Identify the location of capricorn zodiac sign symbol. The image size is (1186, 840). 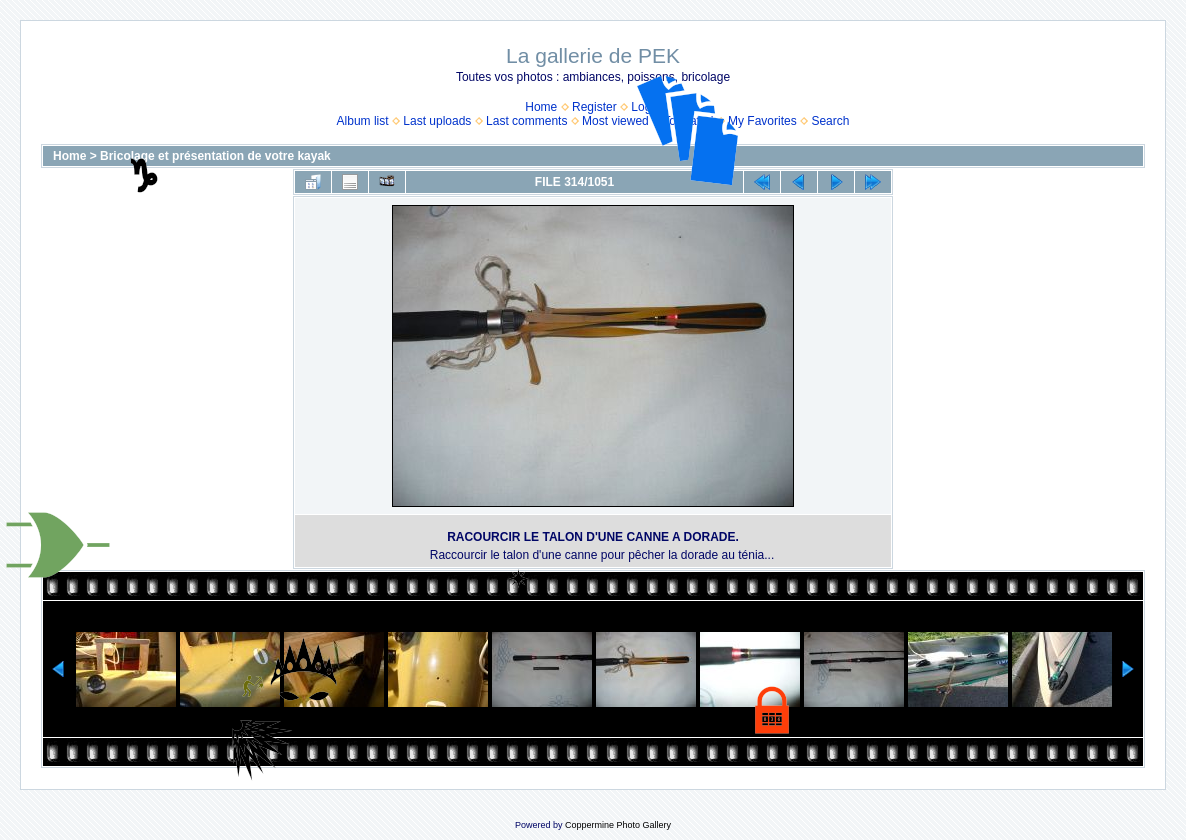
(143, 175).